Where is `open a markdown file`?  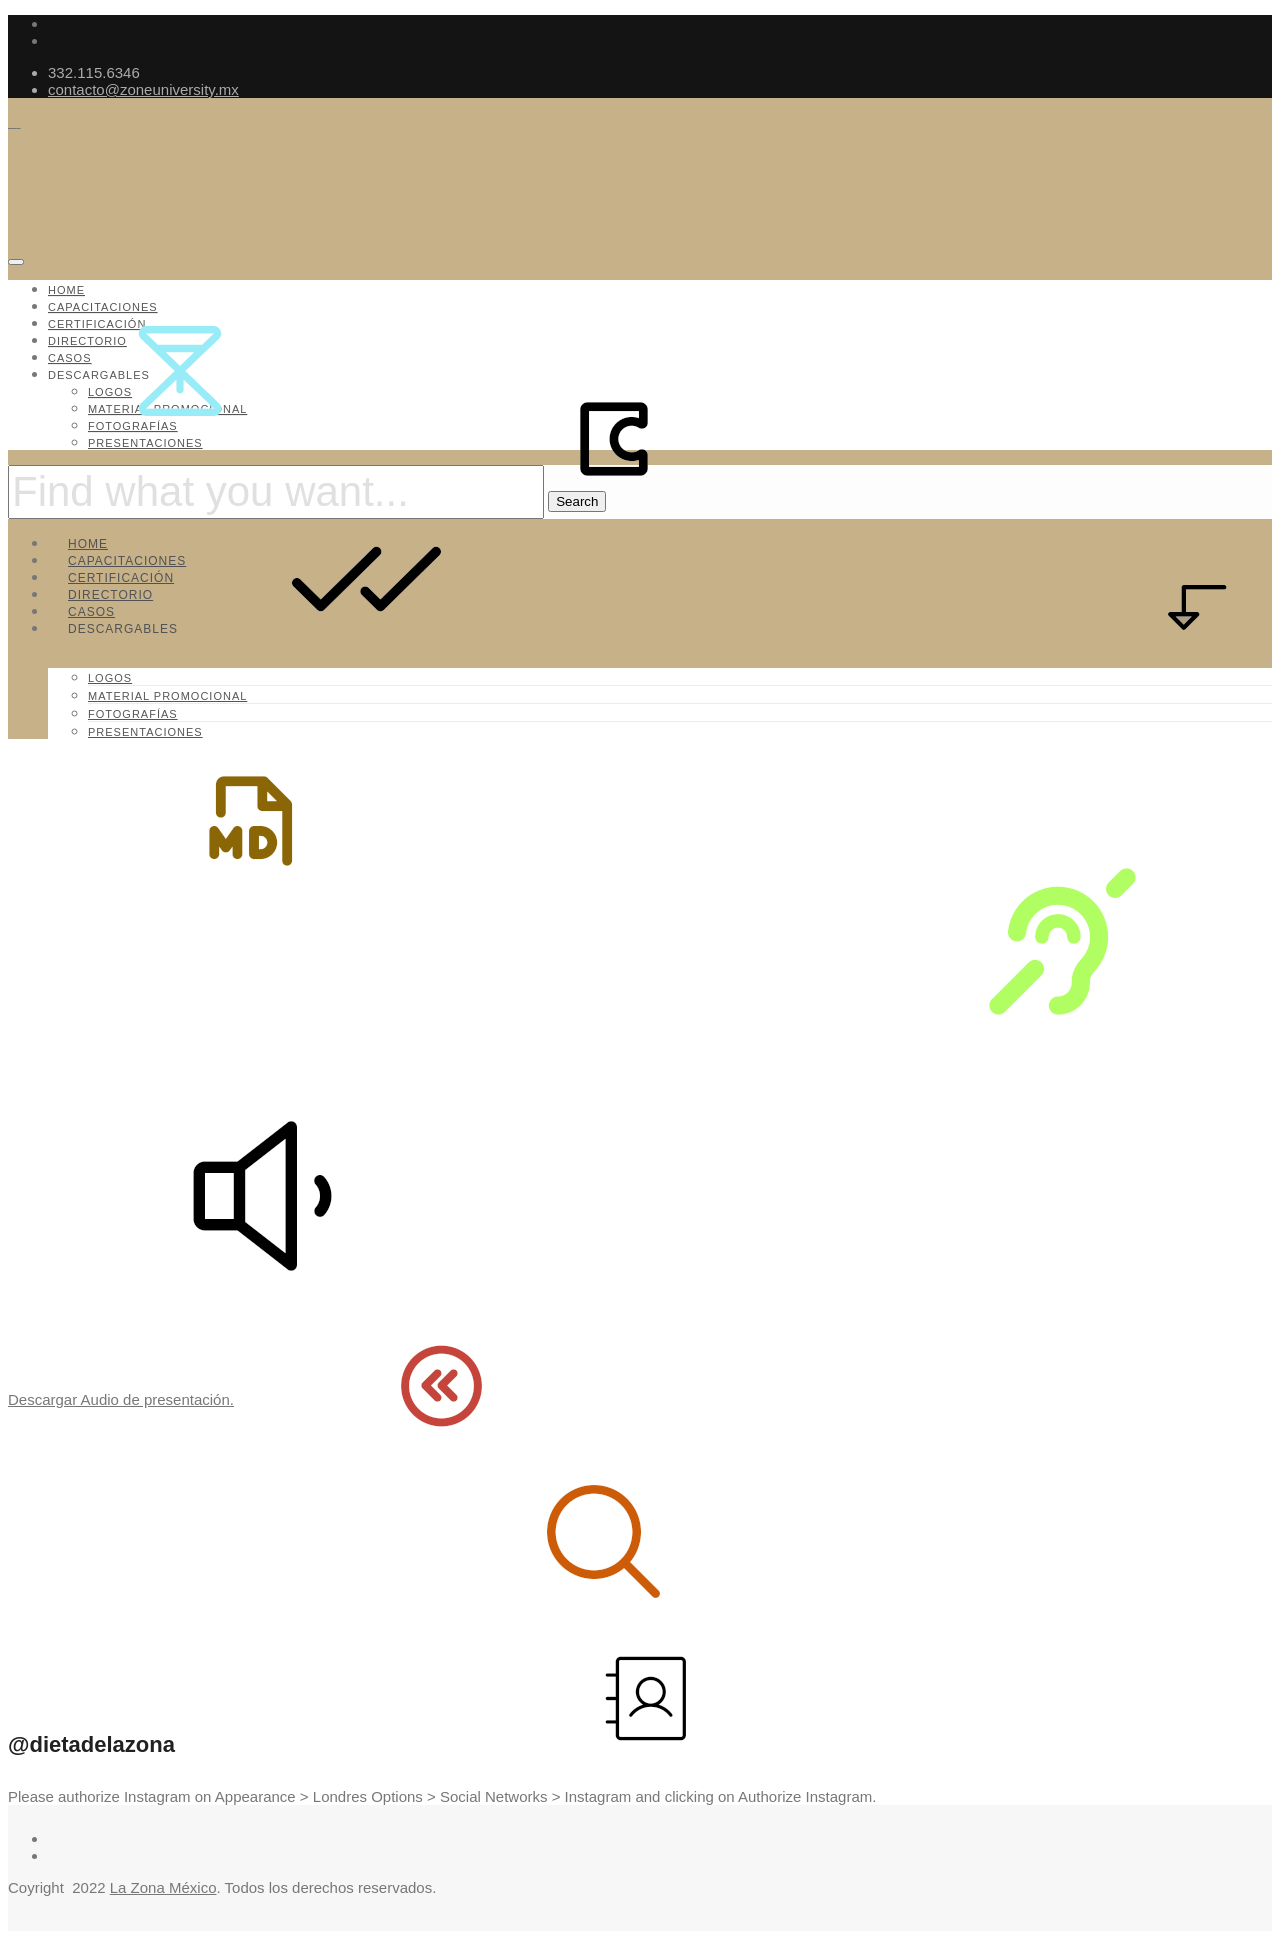 open a markdown file is located at coordinates (254, 821).